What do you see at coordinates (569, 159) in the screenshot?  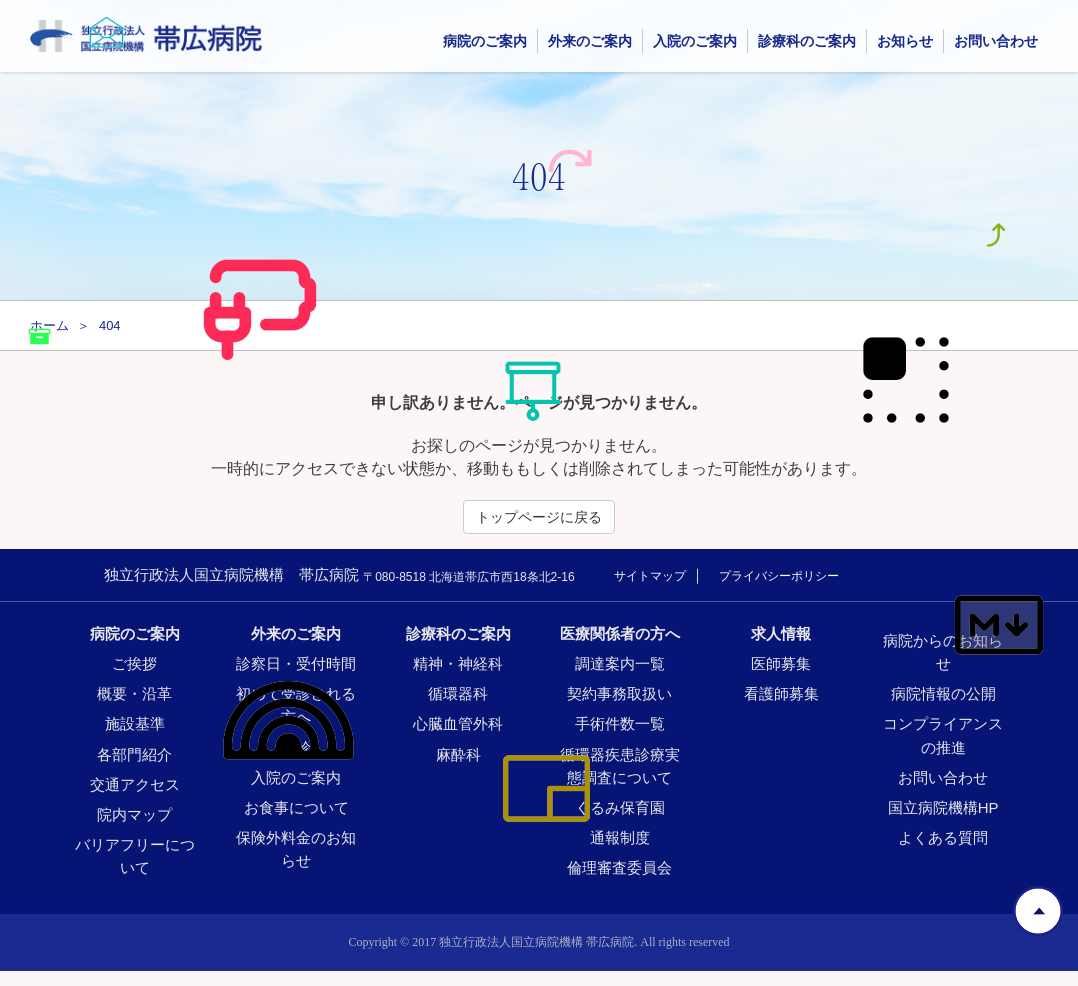 I see `redo an action` at bounding box center [569, 159].